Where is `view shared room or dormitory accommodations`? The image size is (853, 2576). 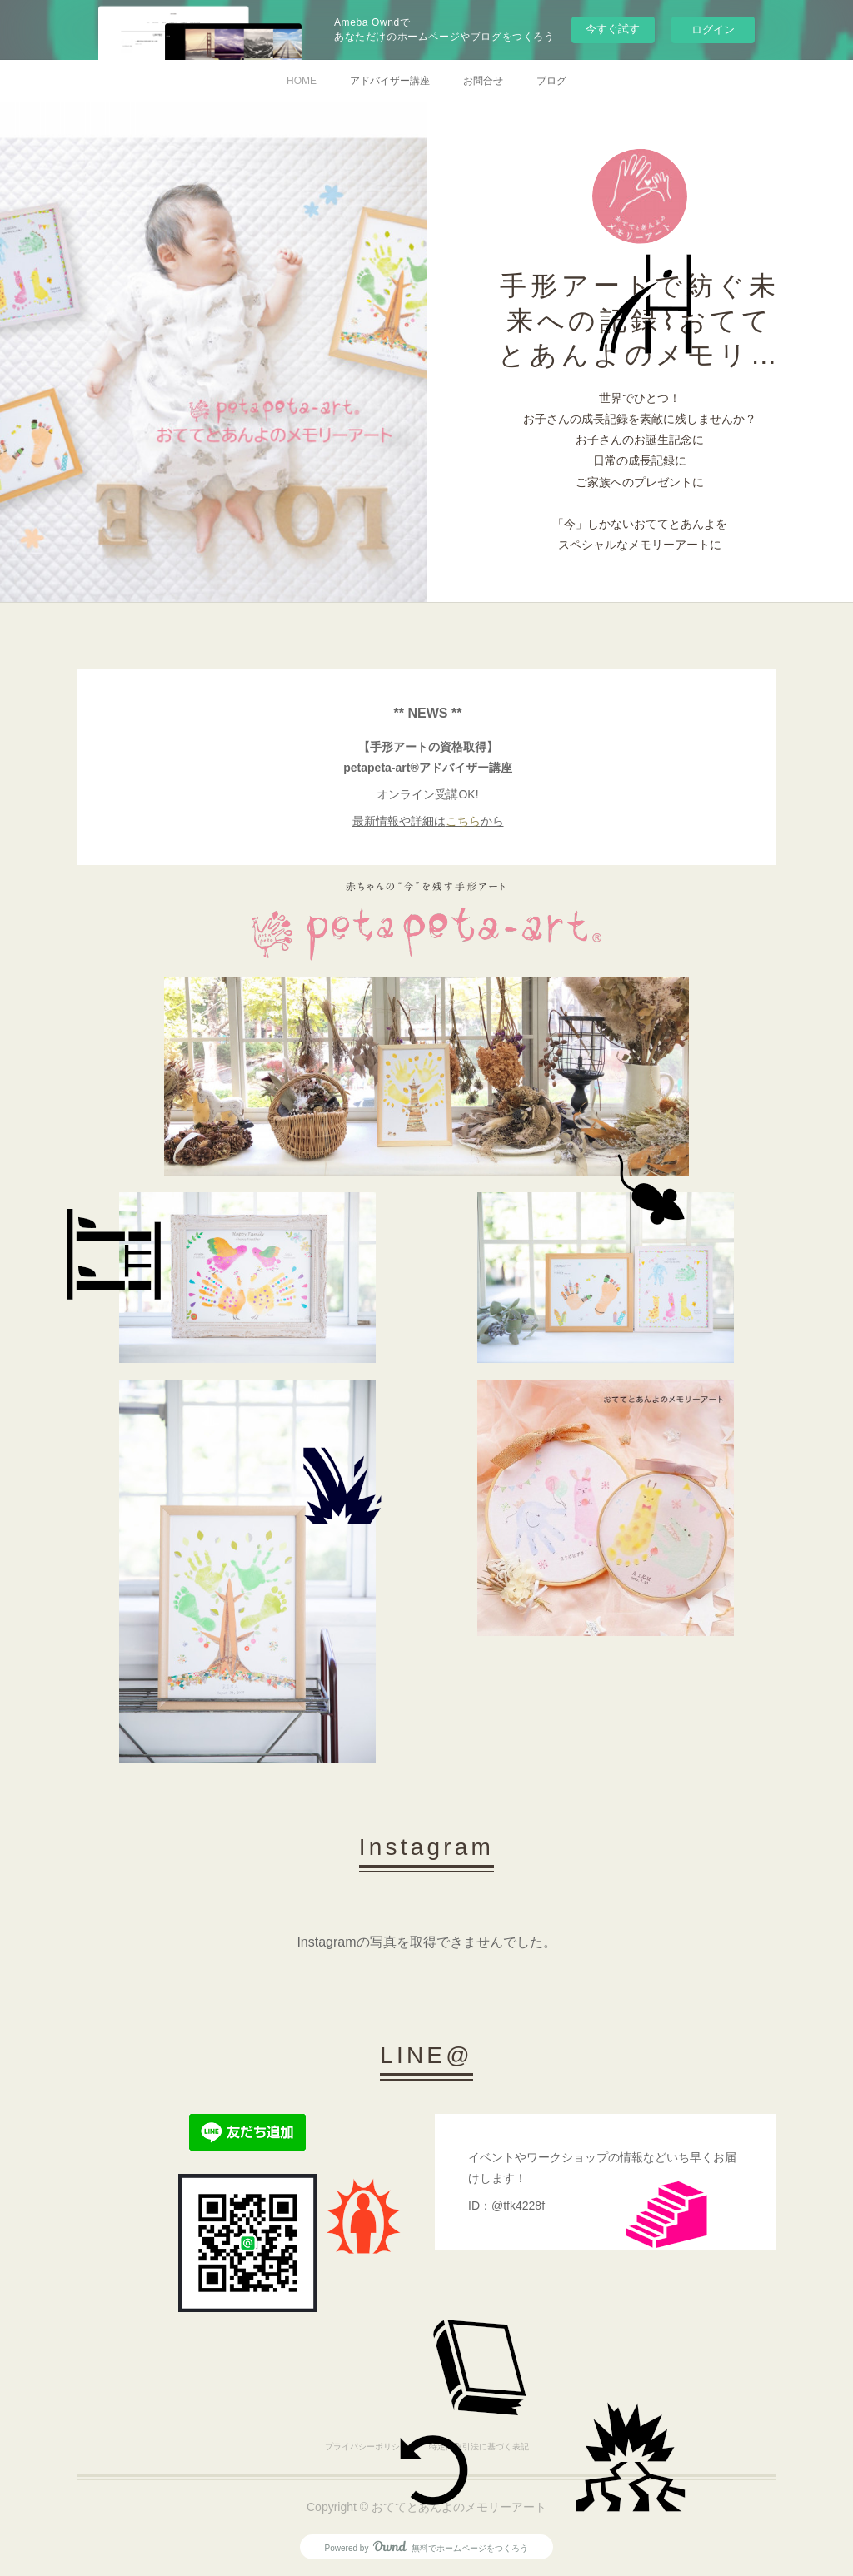 view shared room or dormitory accommodations is located at coordinates (113, 1252).